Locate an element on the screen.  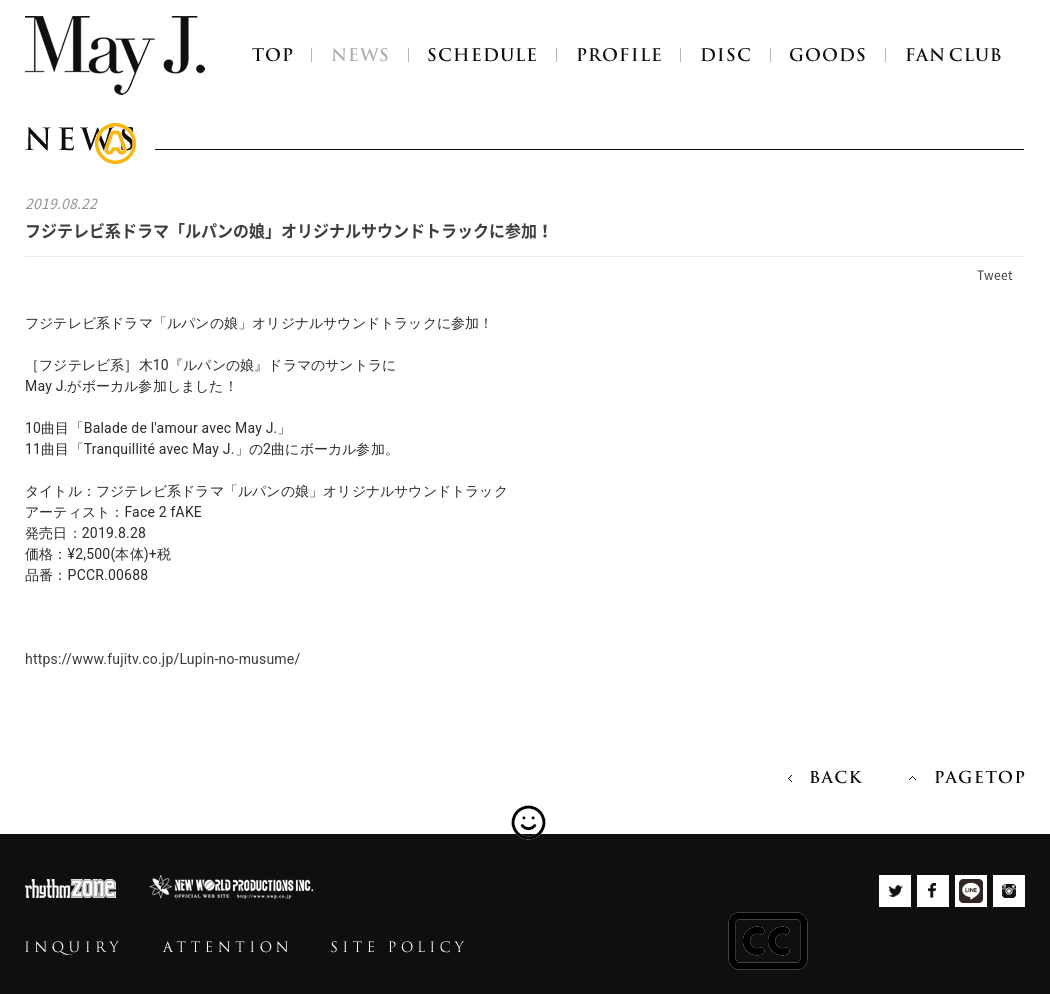
add an emoji or reaction is located at coordinates (528, 822).